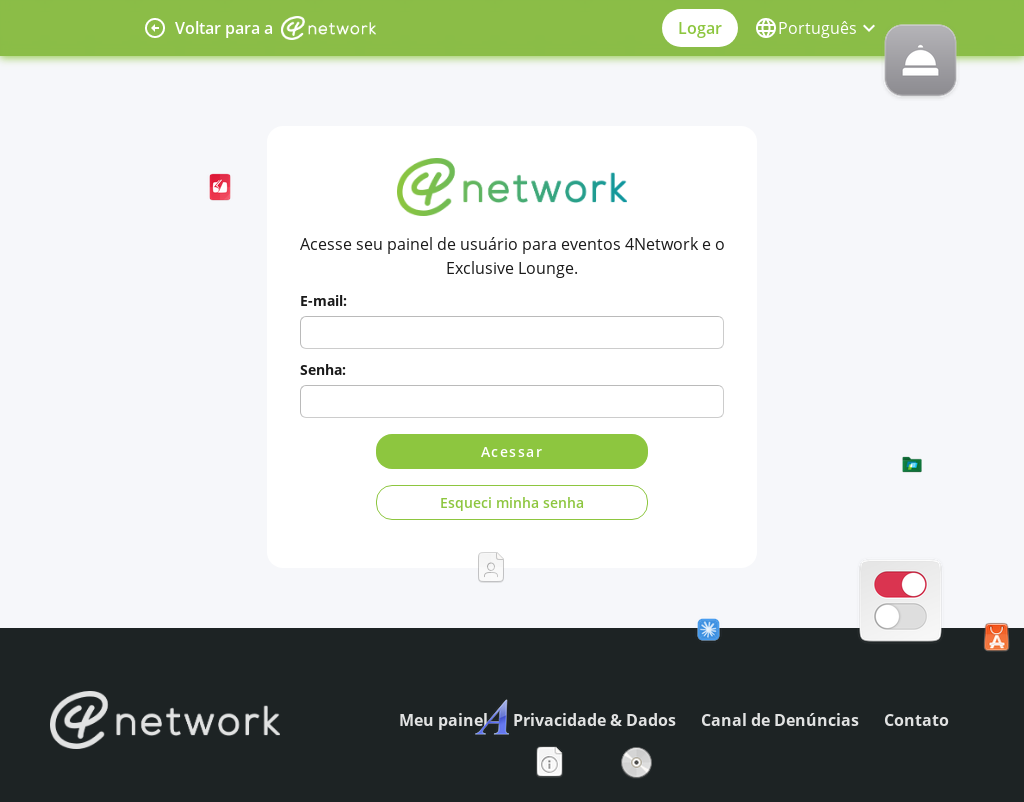  Describe the element at coordinates (636, 762) in the screenshot. I see `indicates a DVD+R disc drive or media` at that location.